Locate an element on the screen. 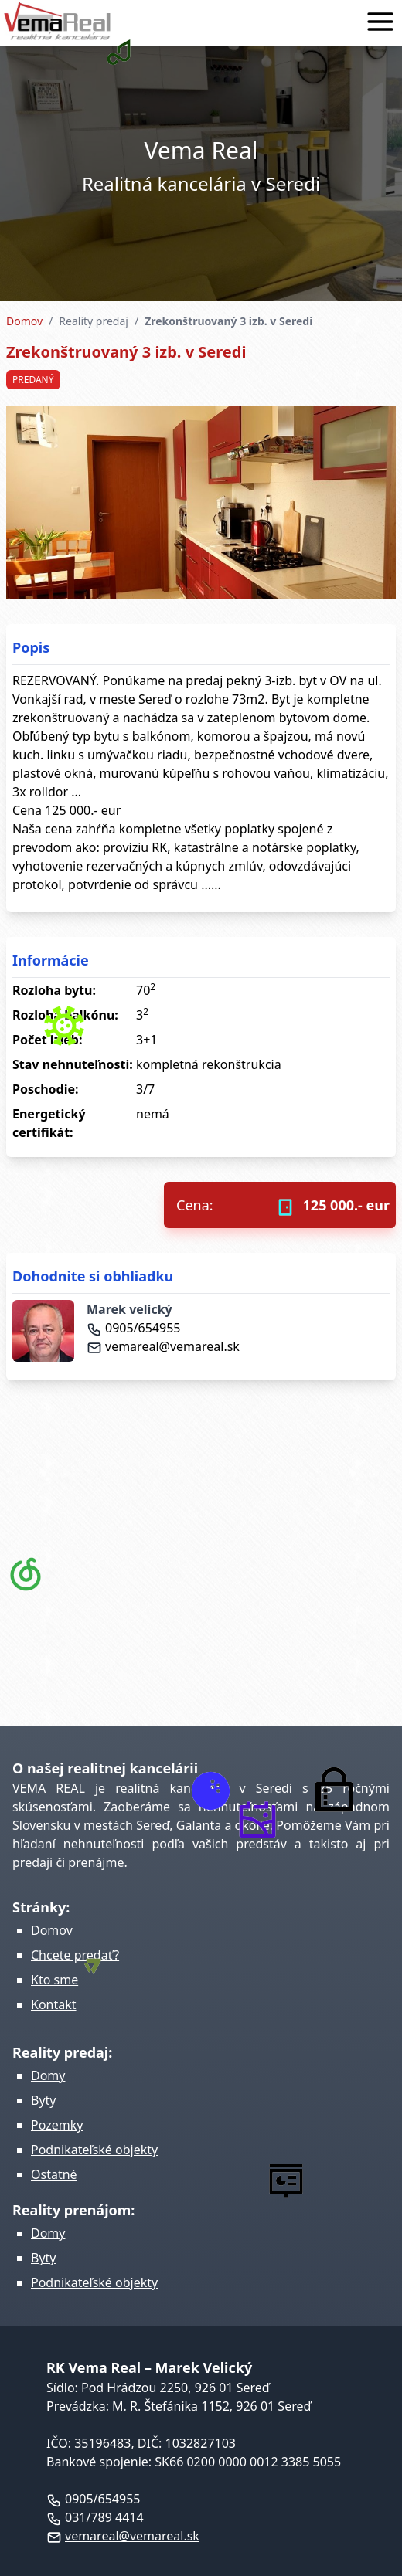 The height and width of the screenshot is (2576, 402). visit the VTEX website or platform is located at coordinates (93, 1966).